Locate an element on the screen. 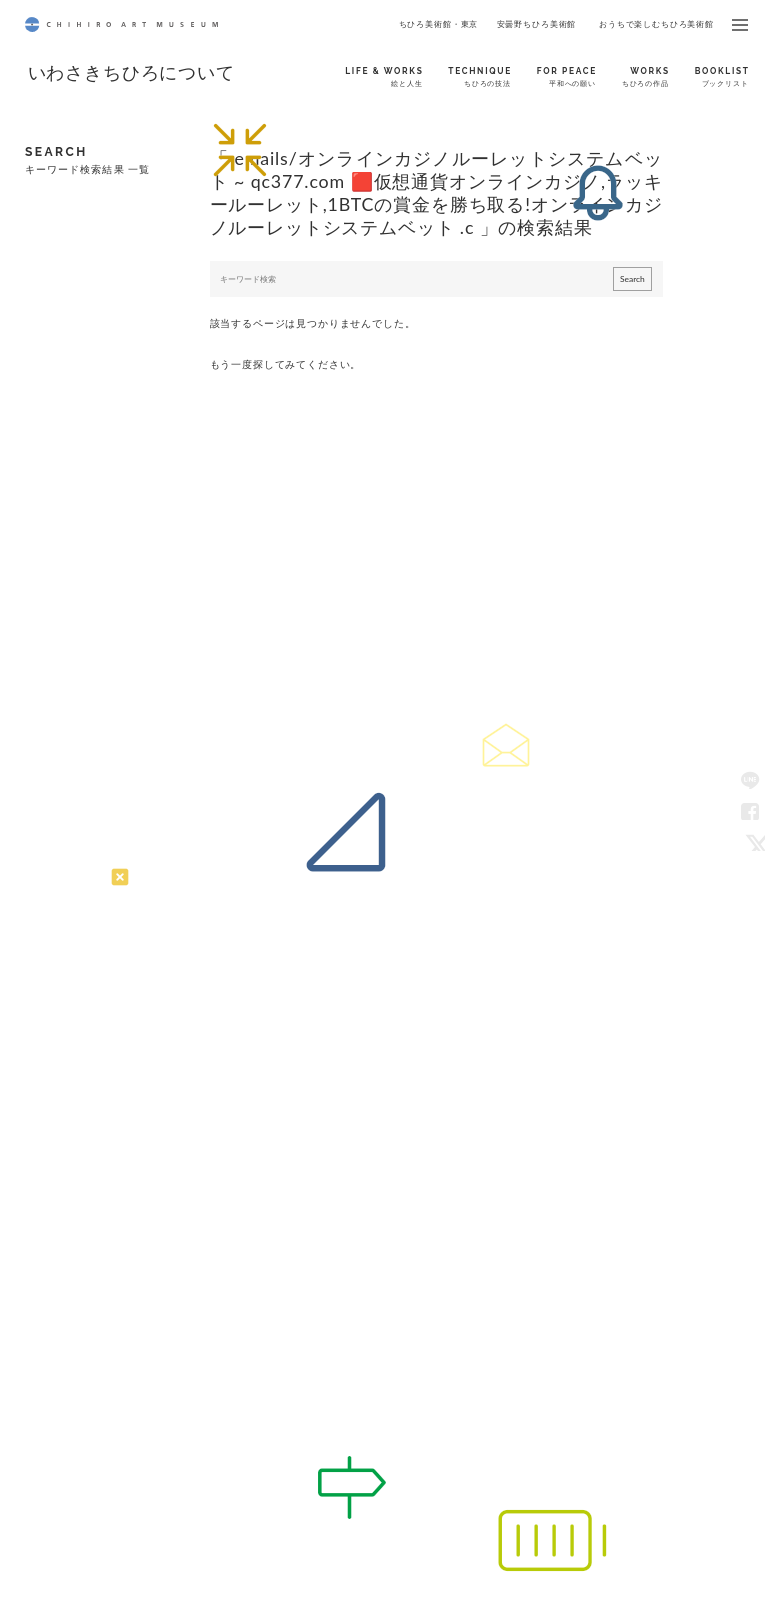 Image resolution: width=773 pixels, height=1621 pixels. close or dismiss a dialog box is located at coordinates (120, 877).